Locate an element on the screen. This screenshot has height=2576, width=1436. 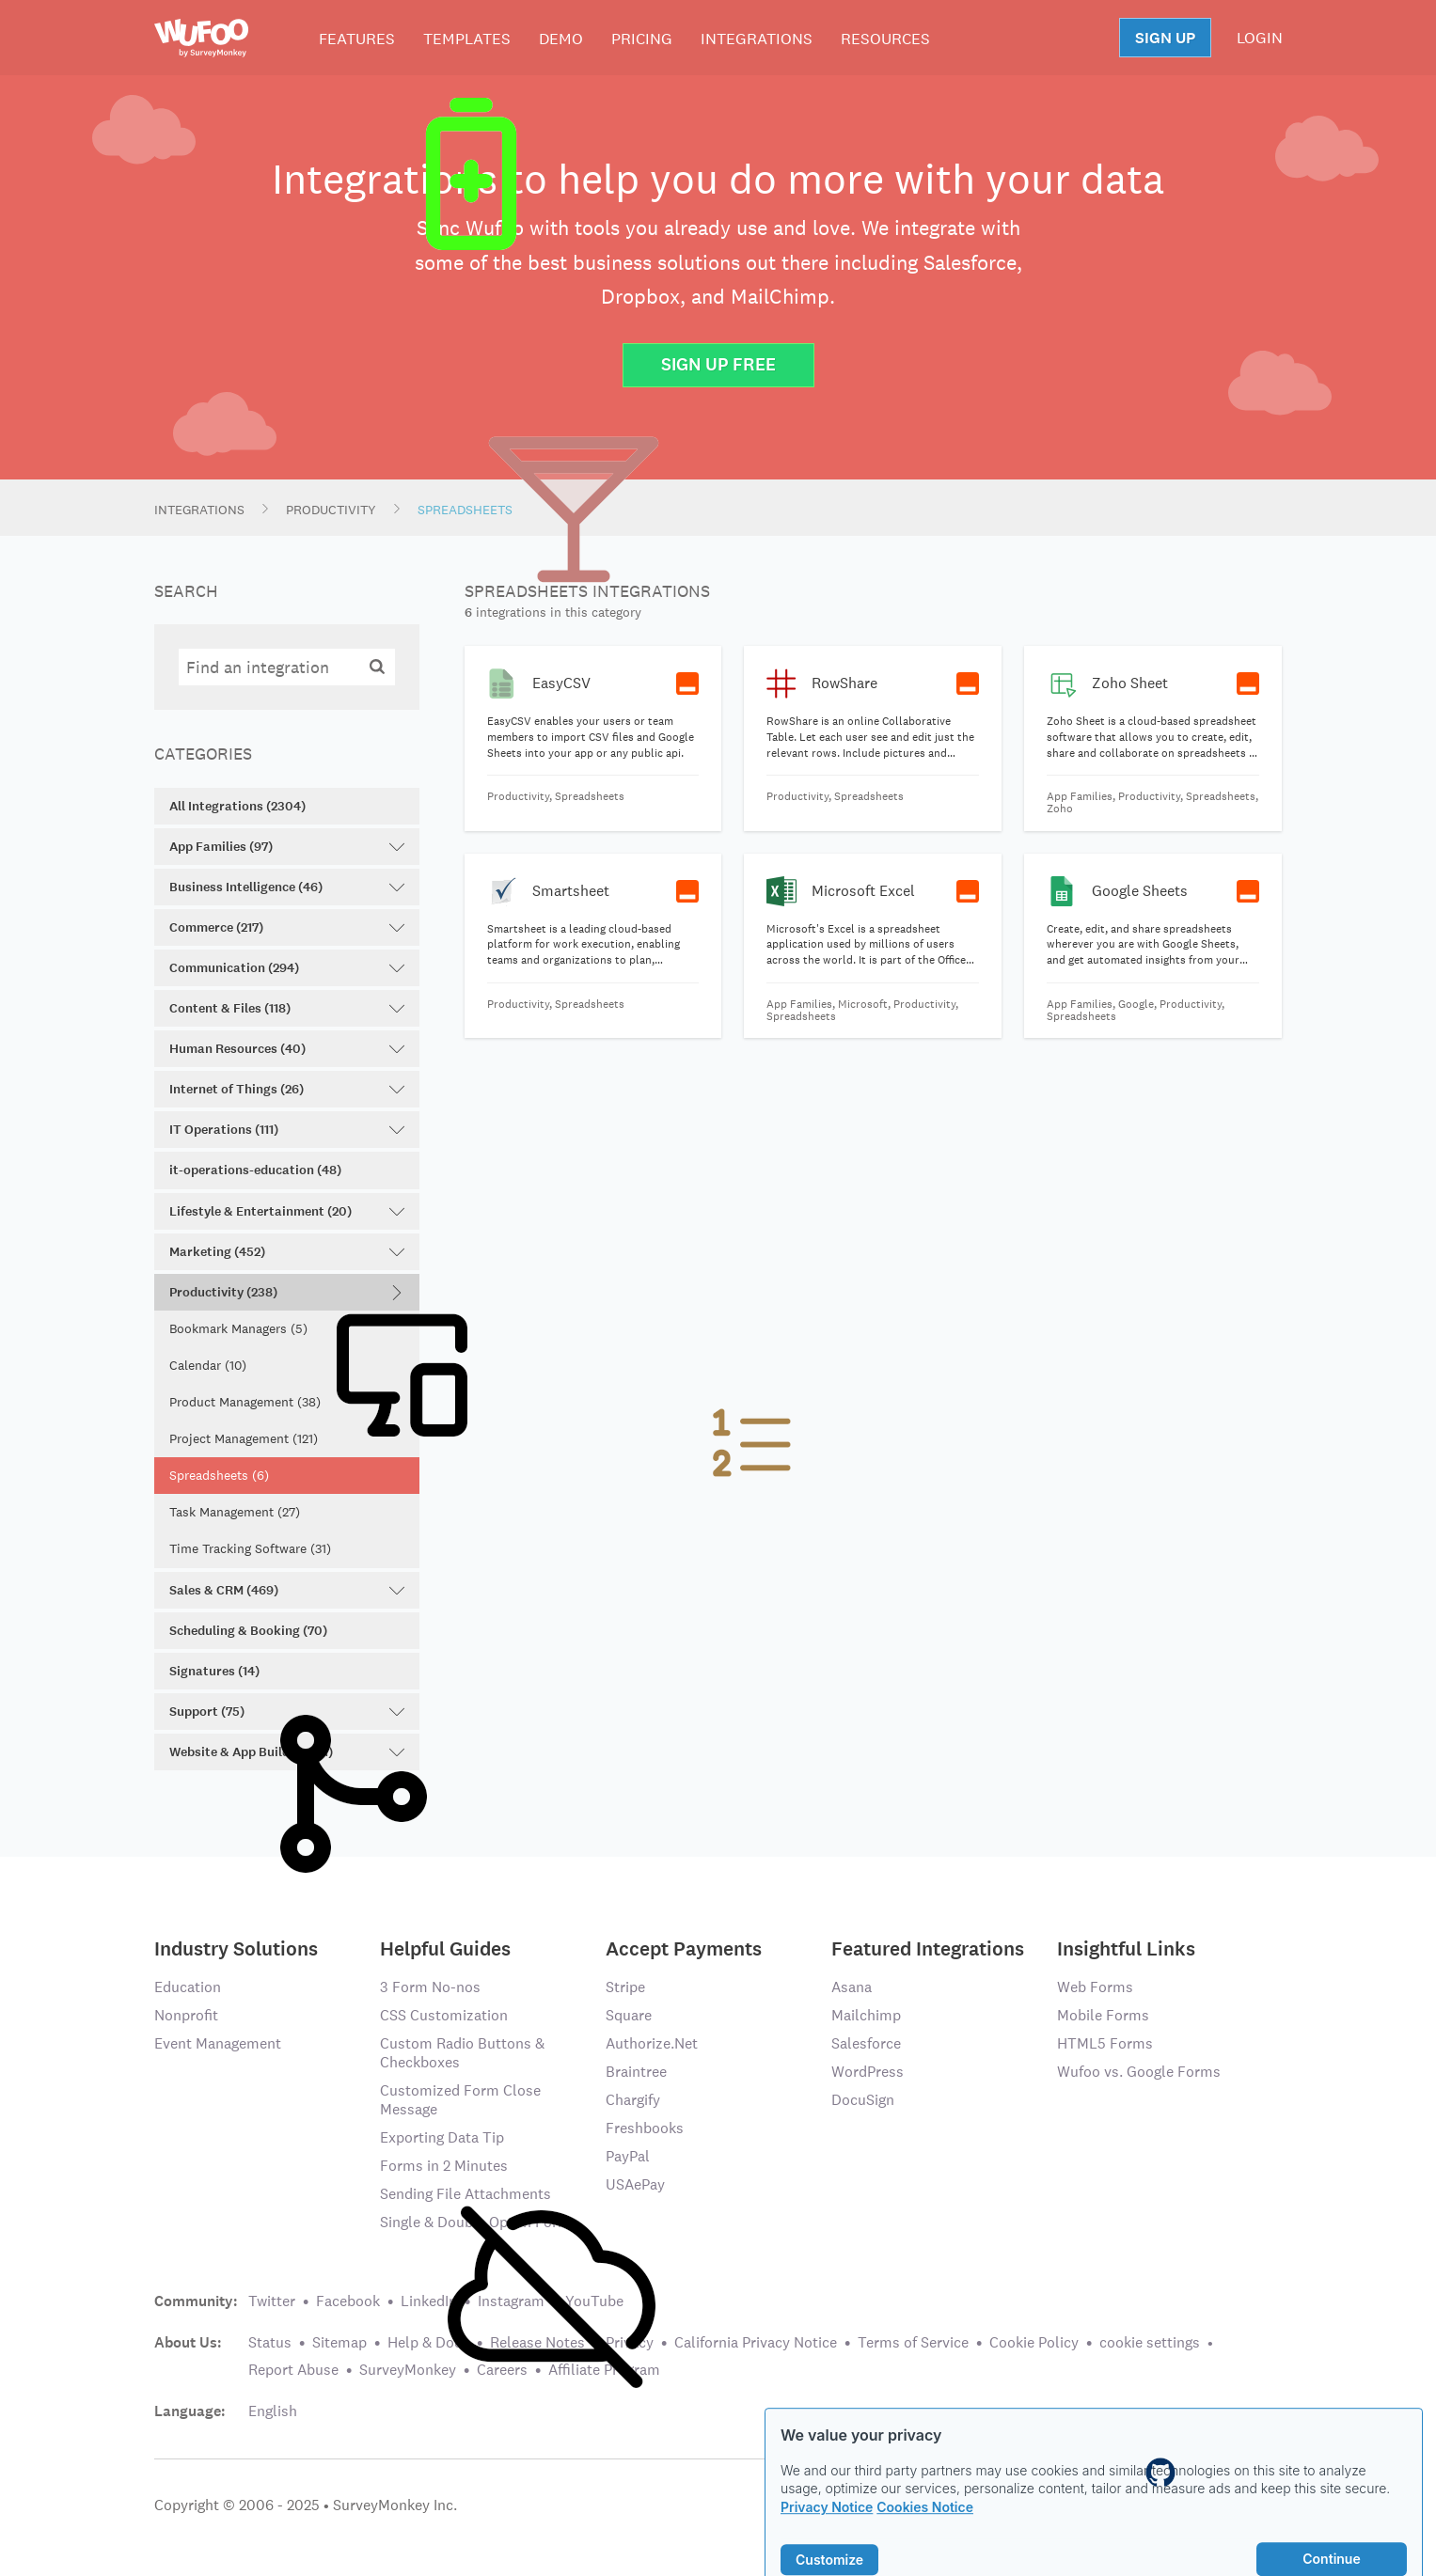
add or extend battery life is located at coordinates (471, 174).